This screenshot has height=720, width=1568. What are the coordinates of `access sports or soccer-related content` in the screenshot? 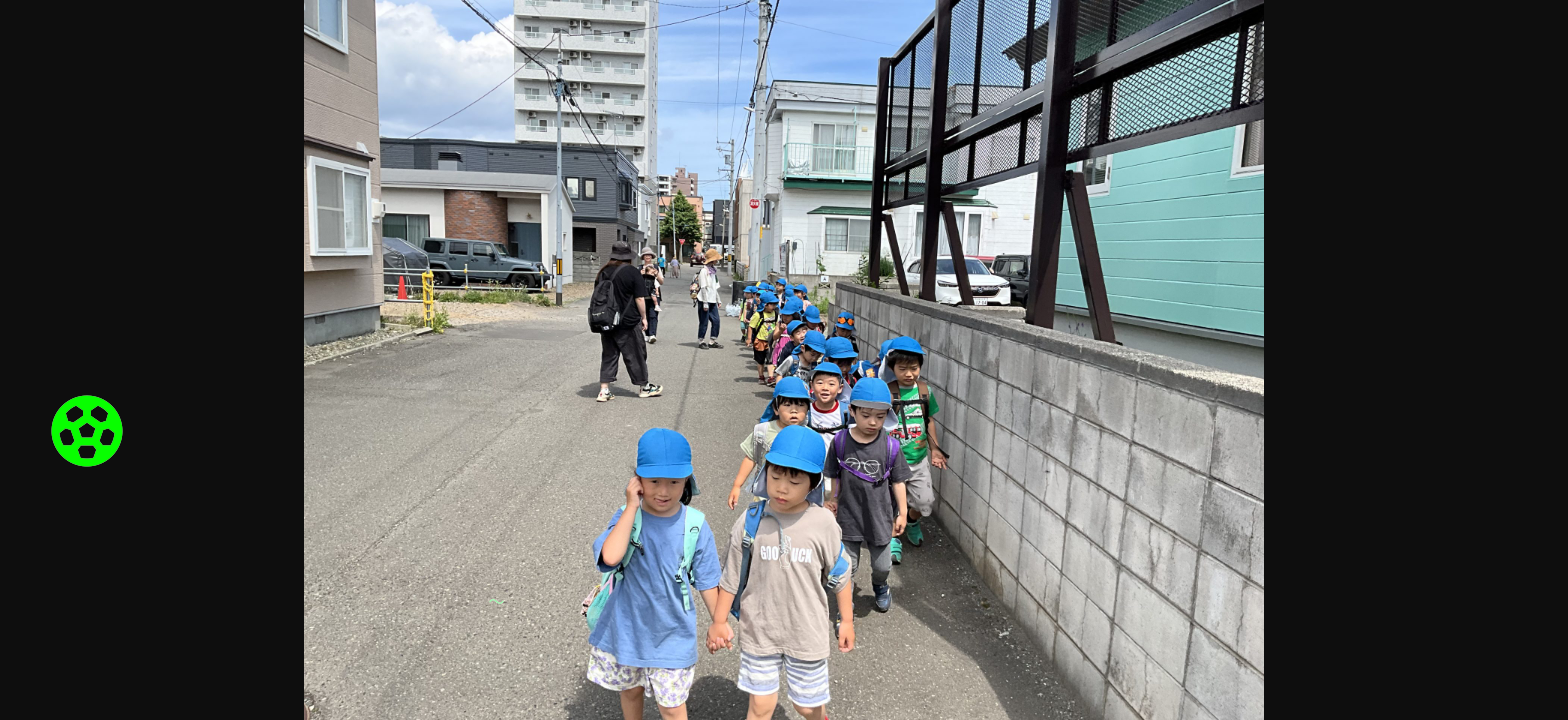 It's located at (87, 431).